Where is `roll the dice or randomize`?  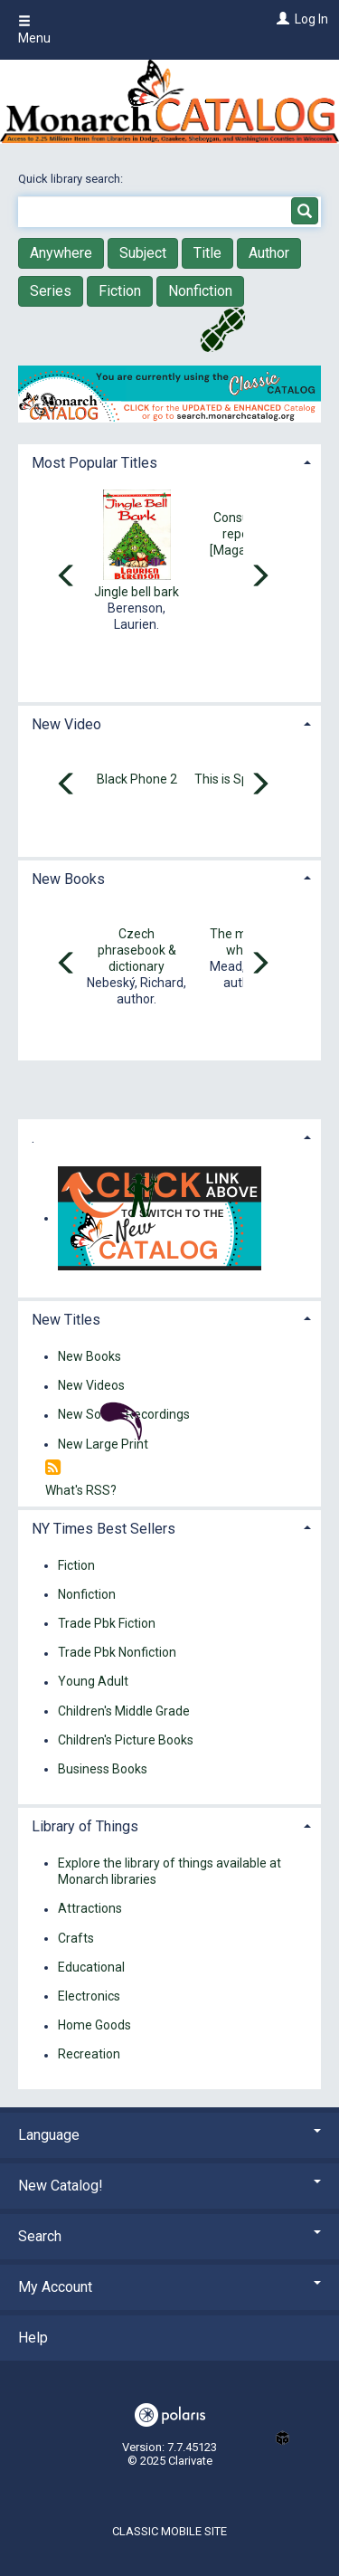 roll the dice or randomize is located at coordinates (282, 2438).